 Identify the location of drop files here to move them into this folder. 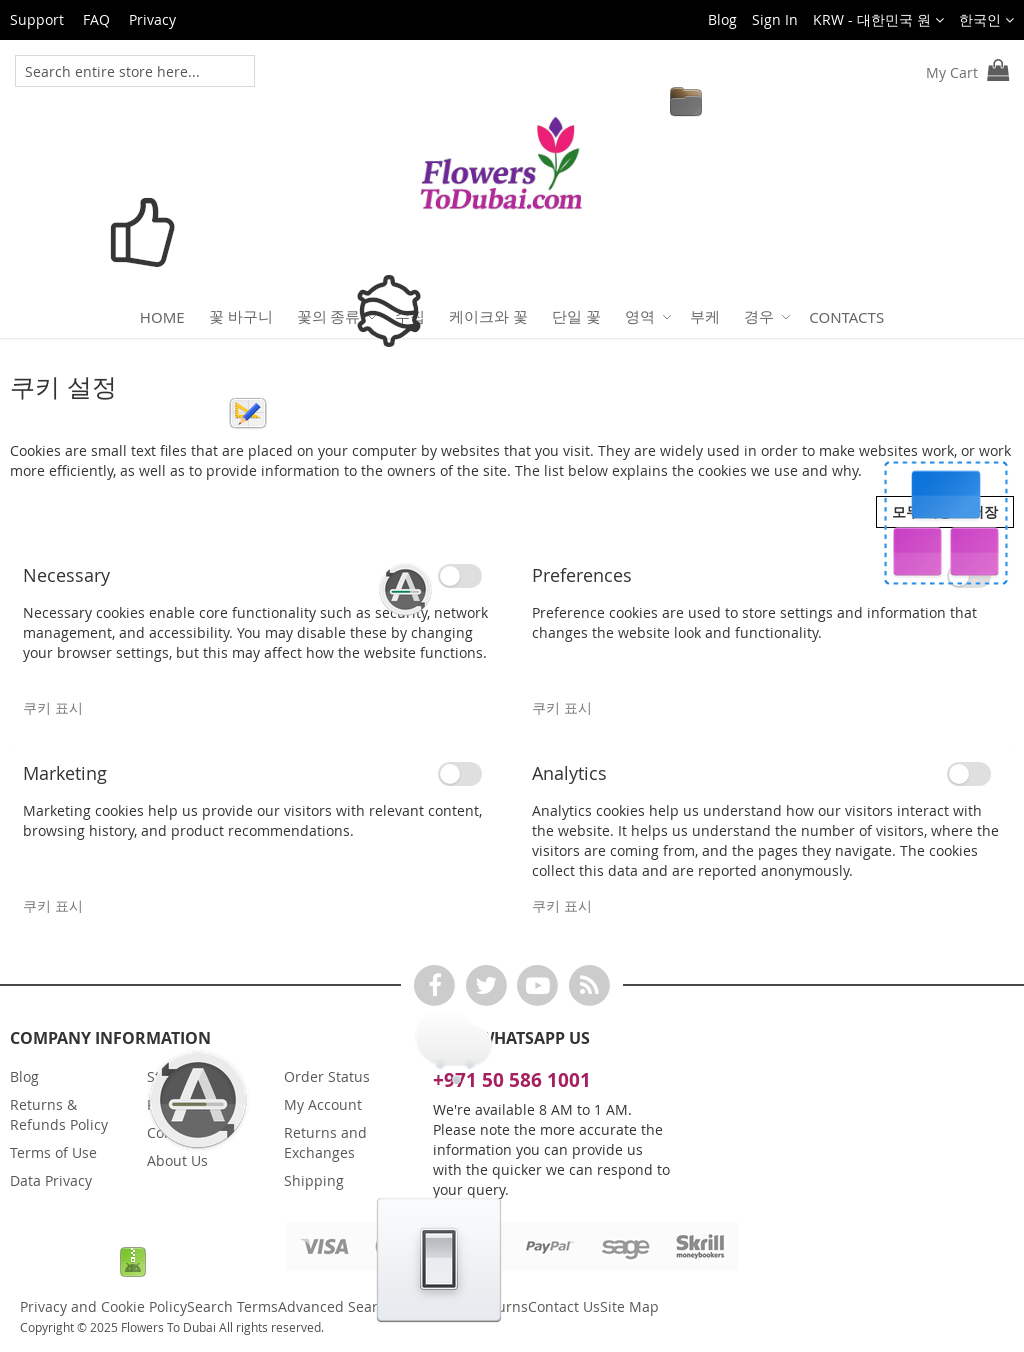
(686, 101).